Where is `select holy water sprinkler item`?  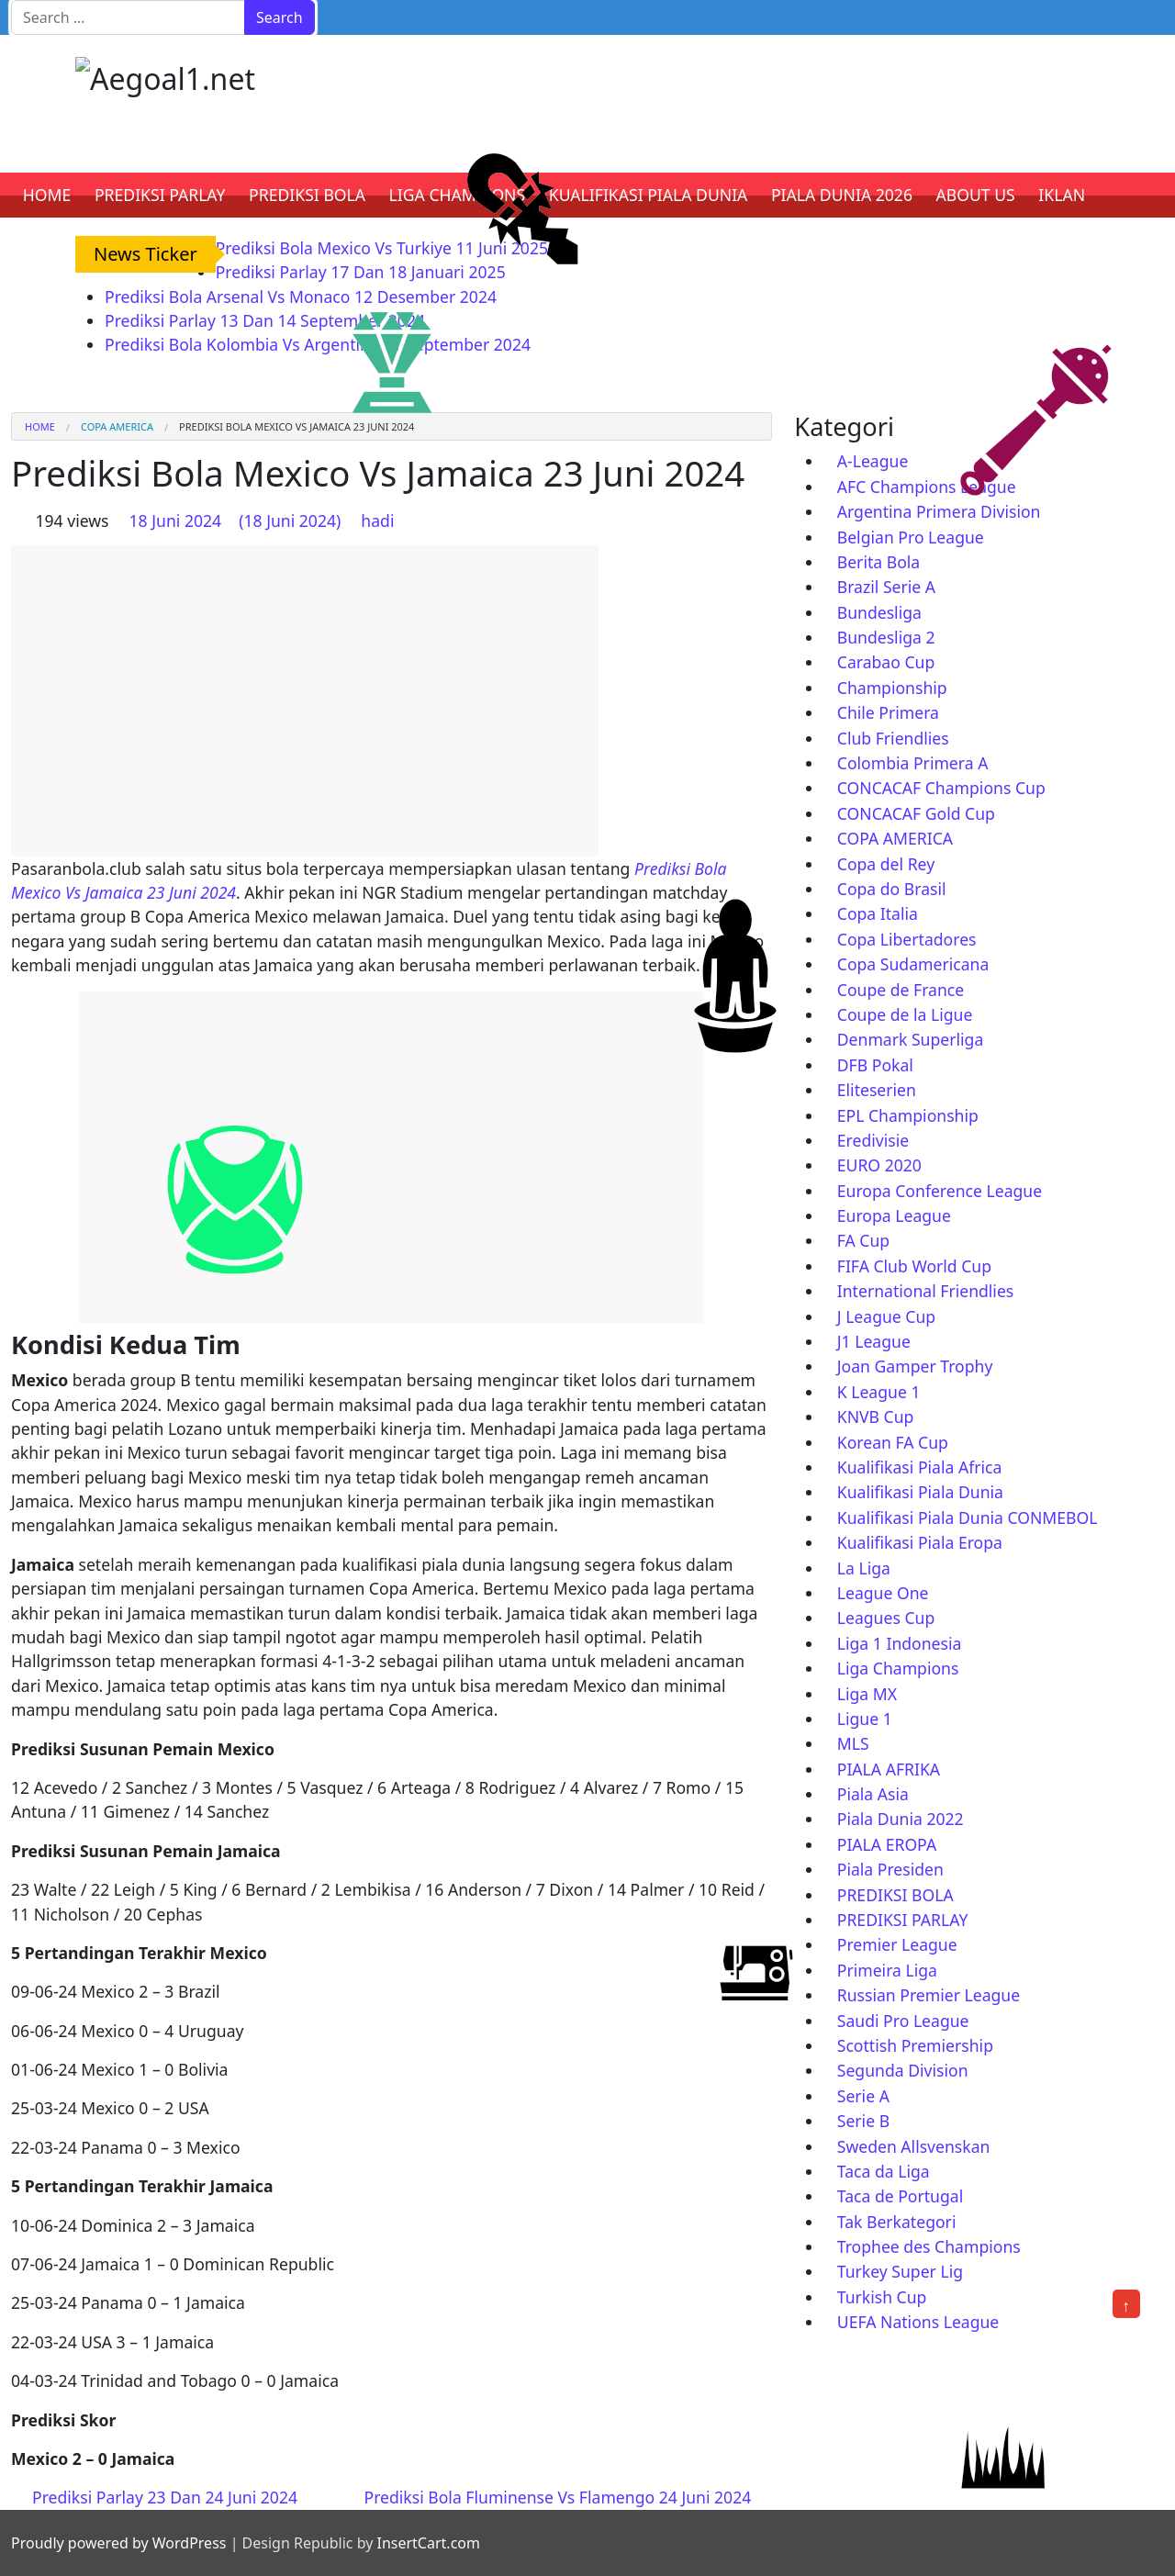
select holy water sprinkler item is located at coordinates (1035, 420).